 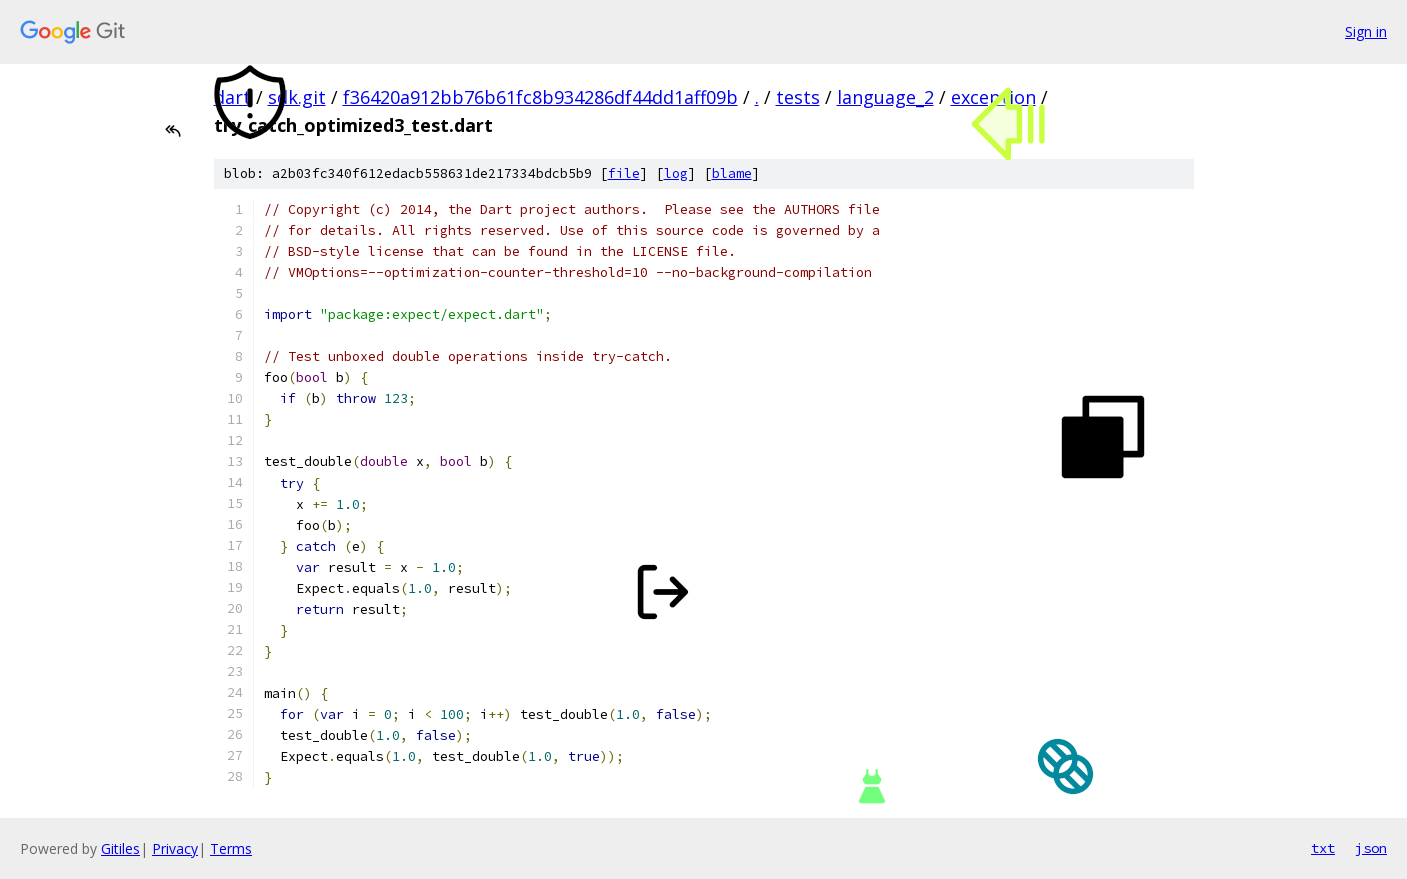 I want to click on exclude overlapping items from selection, so click(x=1065, y=766).